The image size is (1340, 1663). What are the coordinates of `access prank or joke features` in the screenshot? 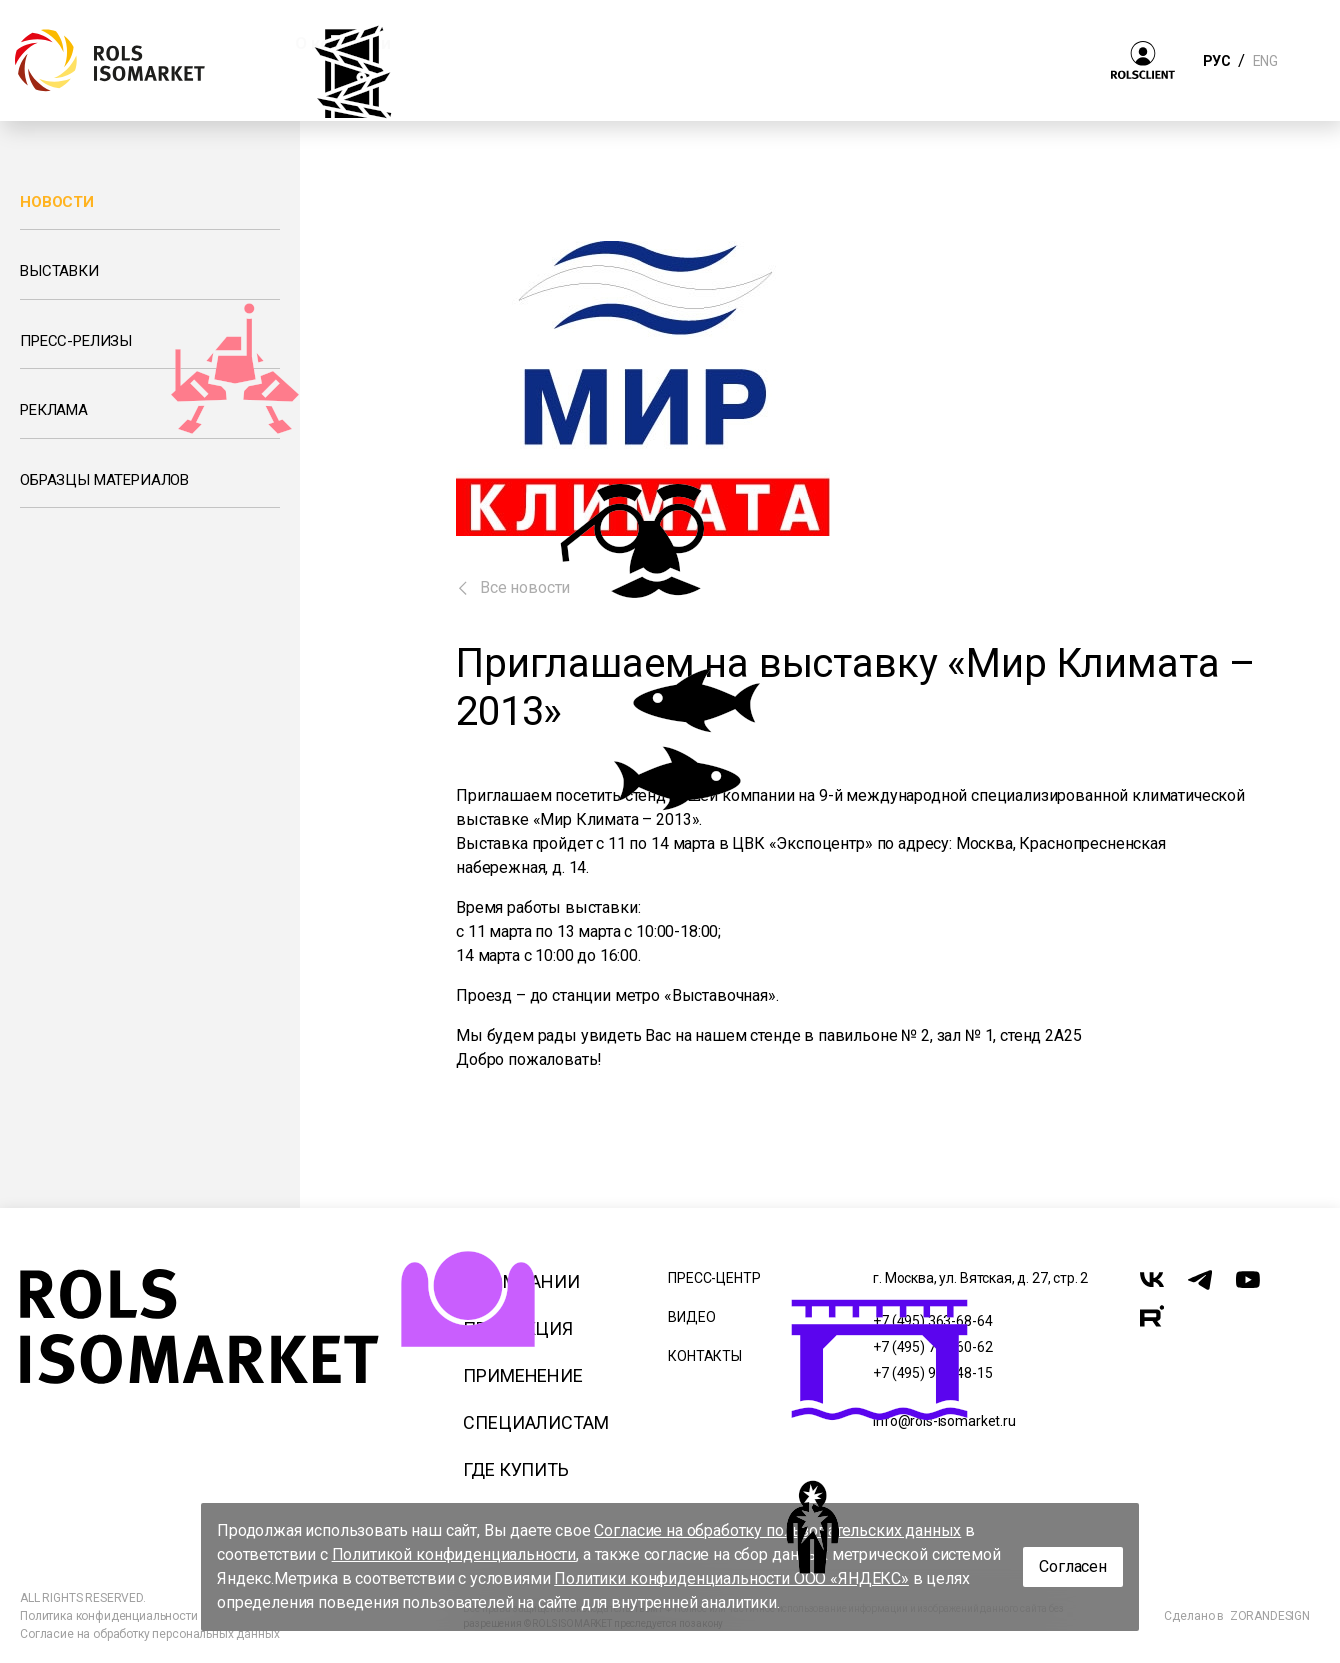 It's located at (632, 538).